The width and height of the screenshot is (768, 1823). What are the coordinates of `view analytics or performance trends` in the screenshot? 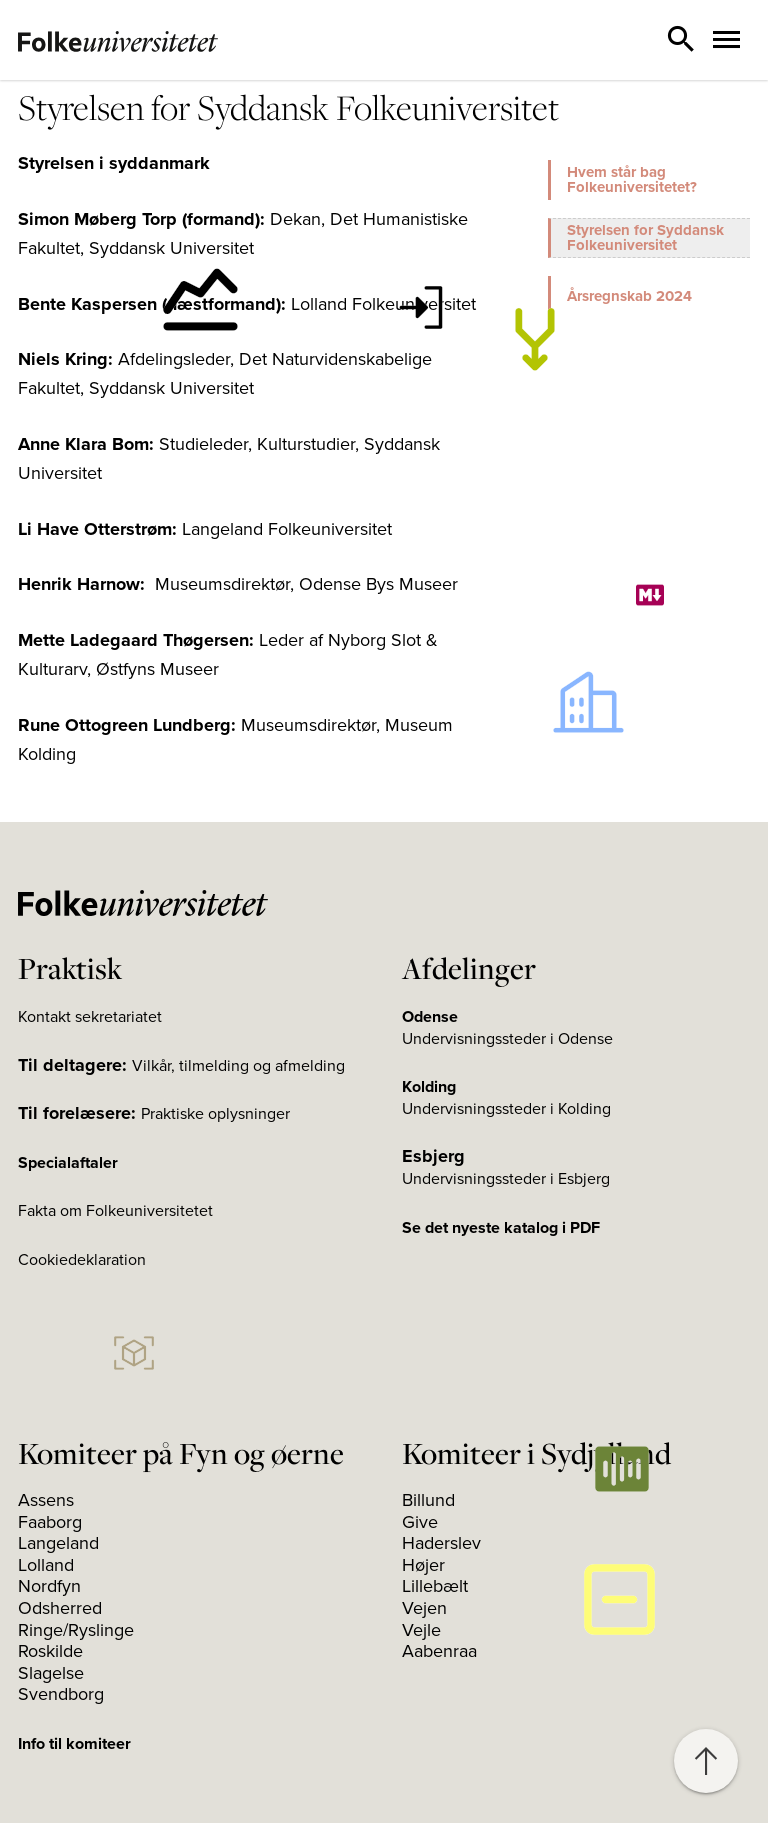 It's located at (200, 297).